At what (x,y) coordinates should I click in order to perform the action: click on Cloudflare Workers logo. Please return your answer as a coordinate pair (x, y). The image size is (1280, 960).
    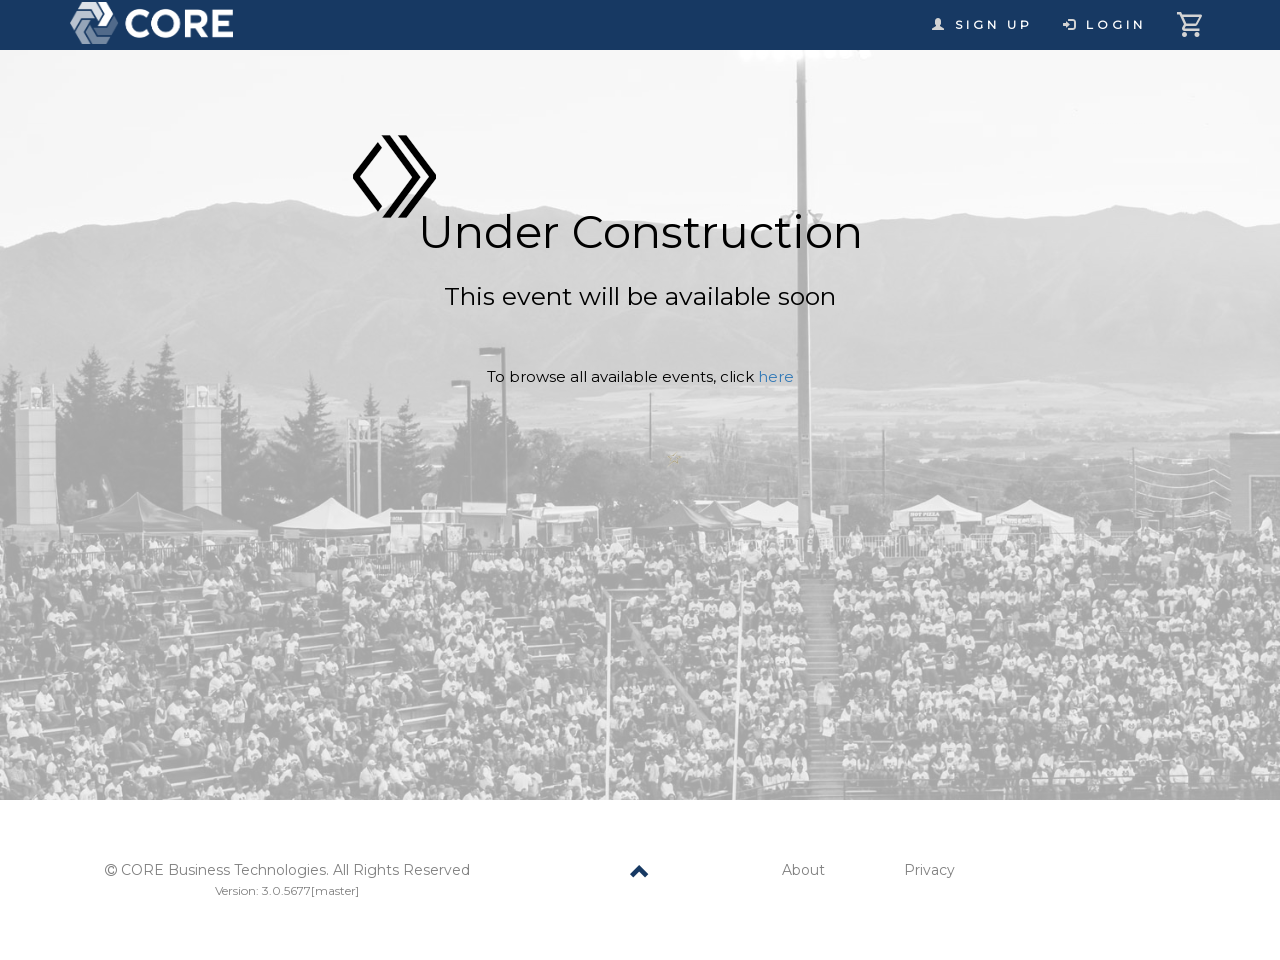
    Looking at the image, I should click on (394, 176).